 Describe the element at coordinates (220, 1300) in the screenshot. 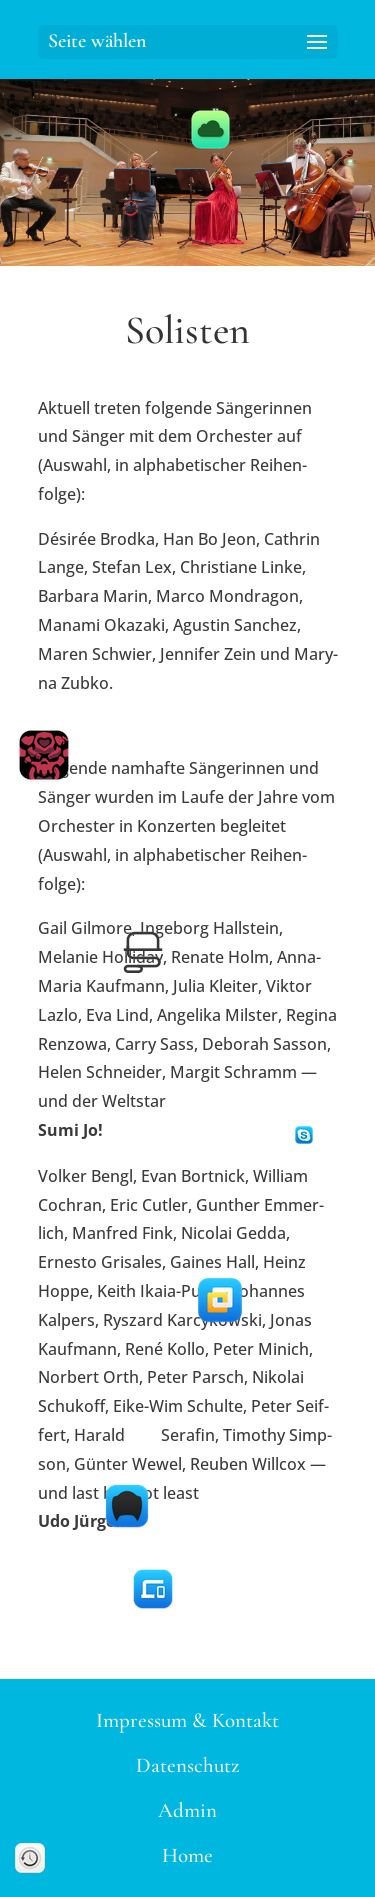

I see `open vmware workstation` at that location.